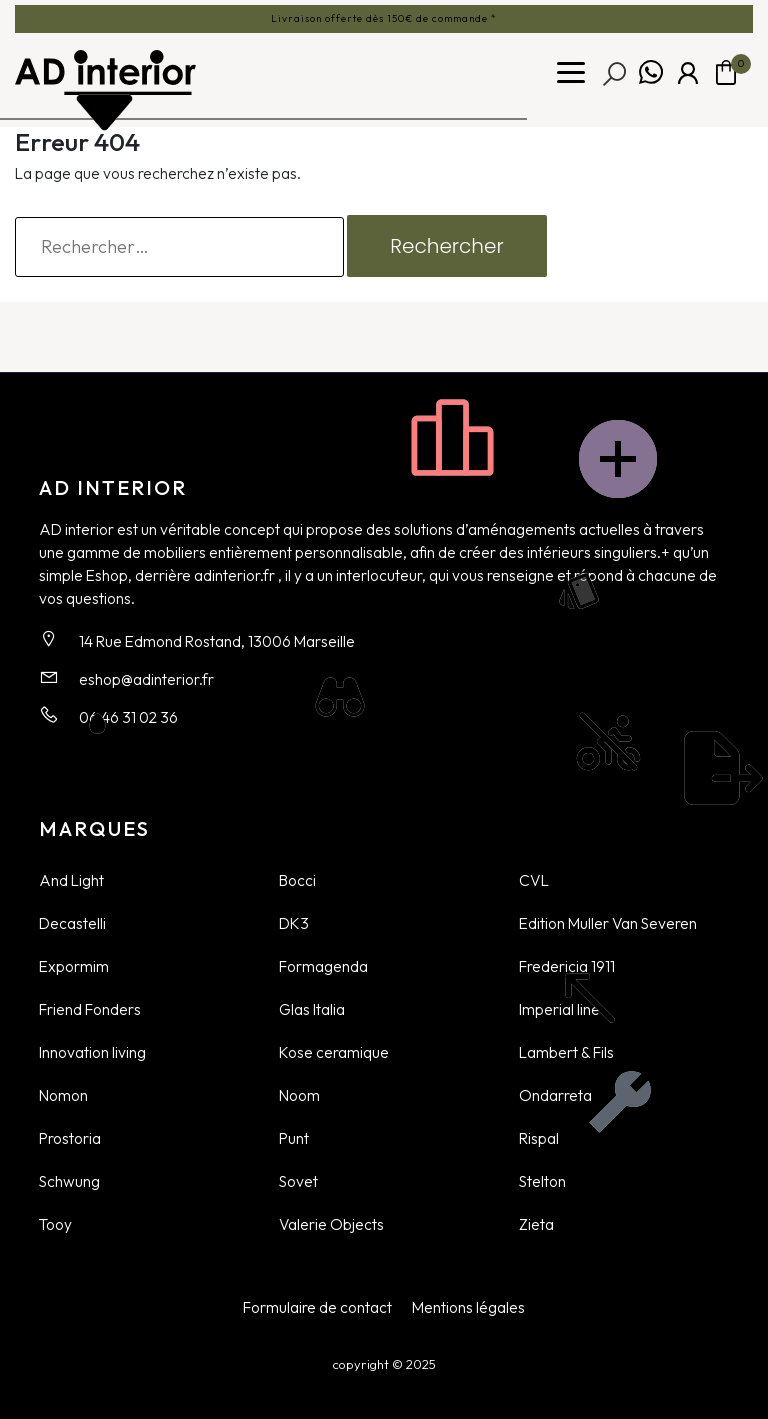 This screenshot has width=768, height=1419. What do you see at coordinates (620, 1102) in the screenshot?
I see `access build or configuration settings` at bounding box center [620, 1102].